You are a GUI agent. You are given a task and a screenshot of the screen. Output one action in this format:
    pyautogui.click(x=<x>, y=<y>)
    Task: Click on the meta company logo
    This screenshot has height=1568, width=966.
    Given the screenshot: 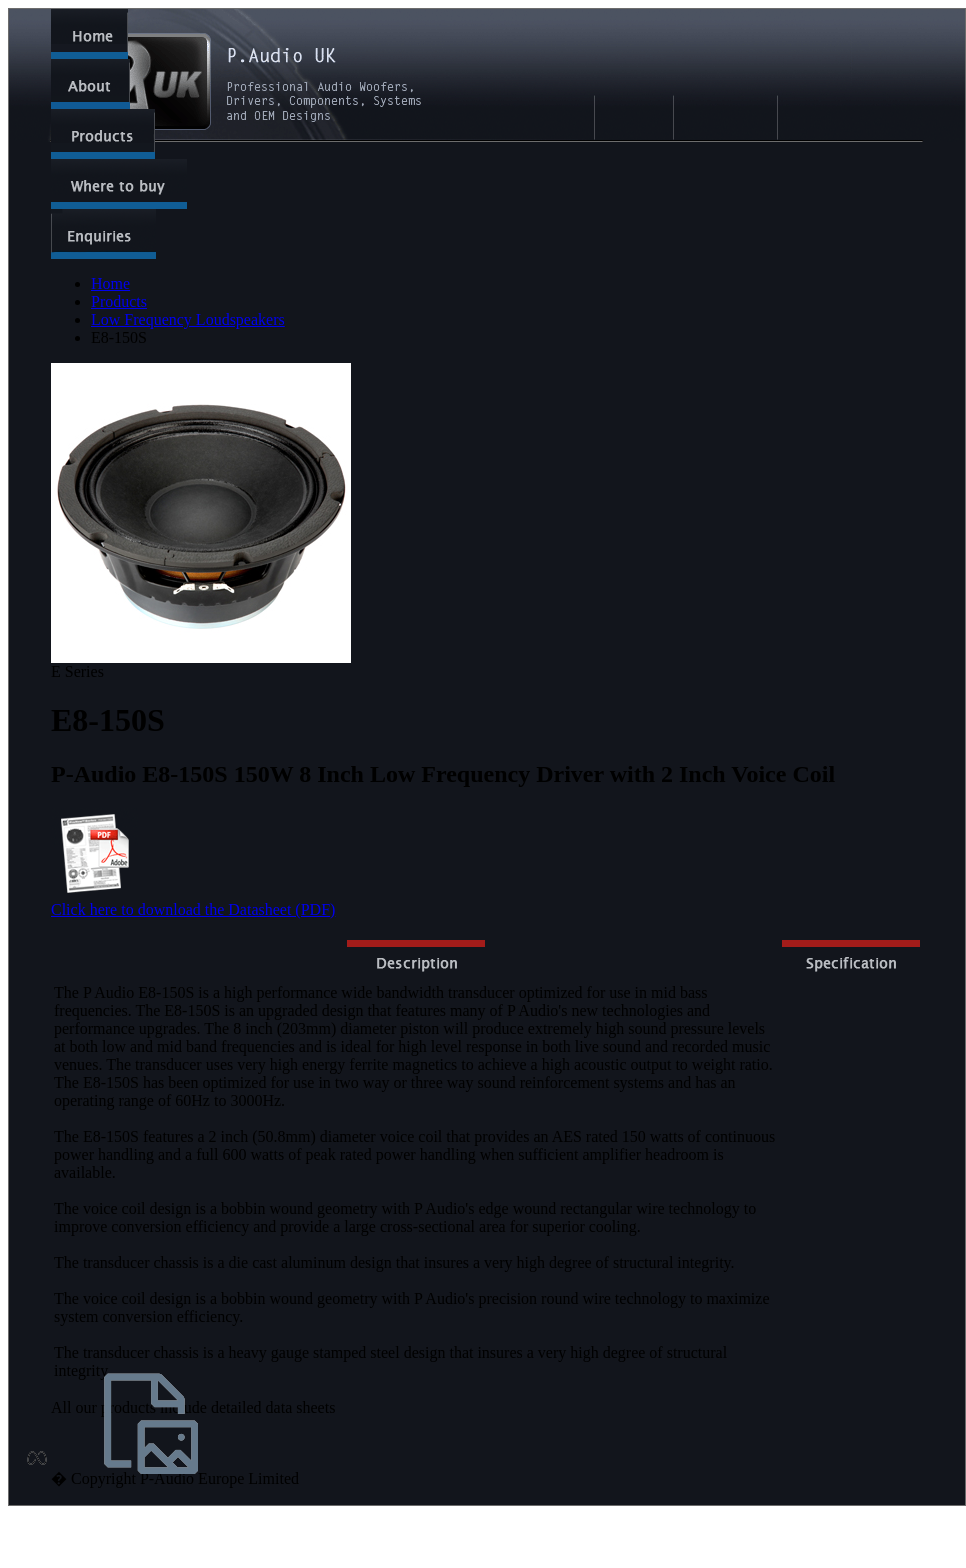 What is the action you would take?
    pyautogui.click(x=37, y=1458)
    